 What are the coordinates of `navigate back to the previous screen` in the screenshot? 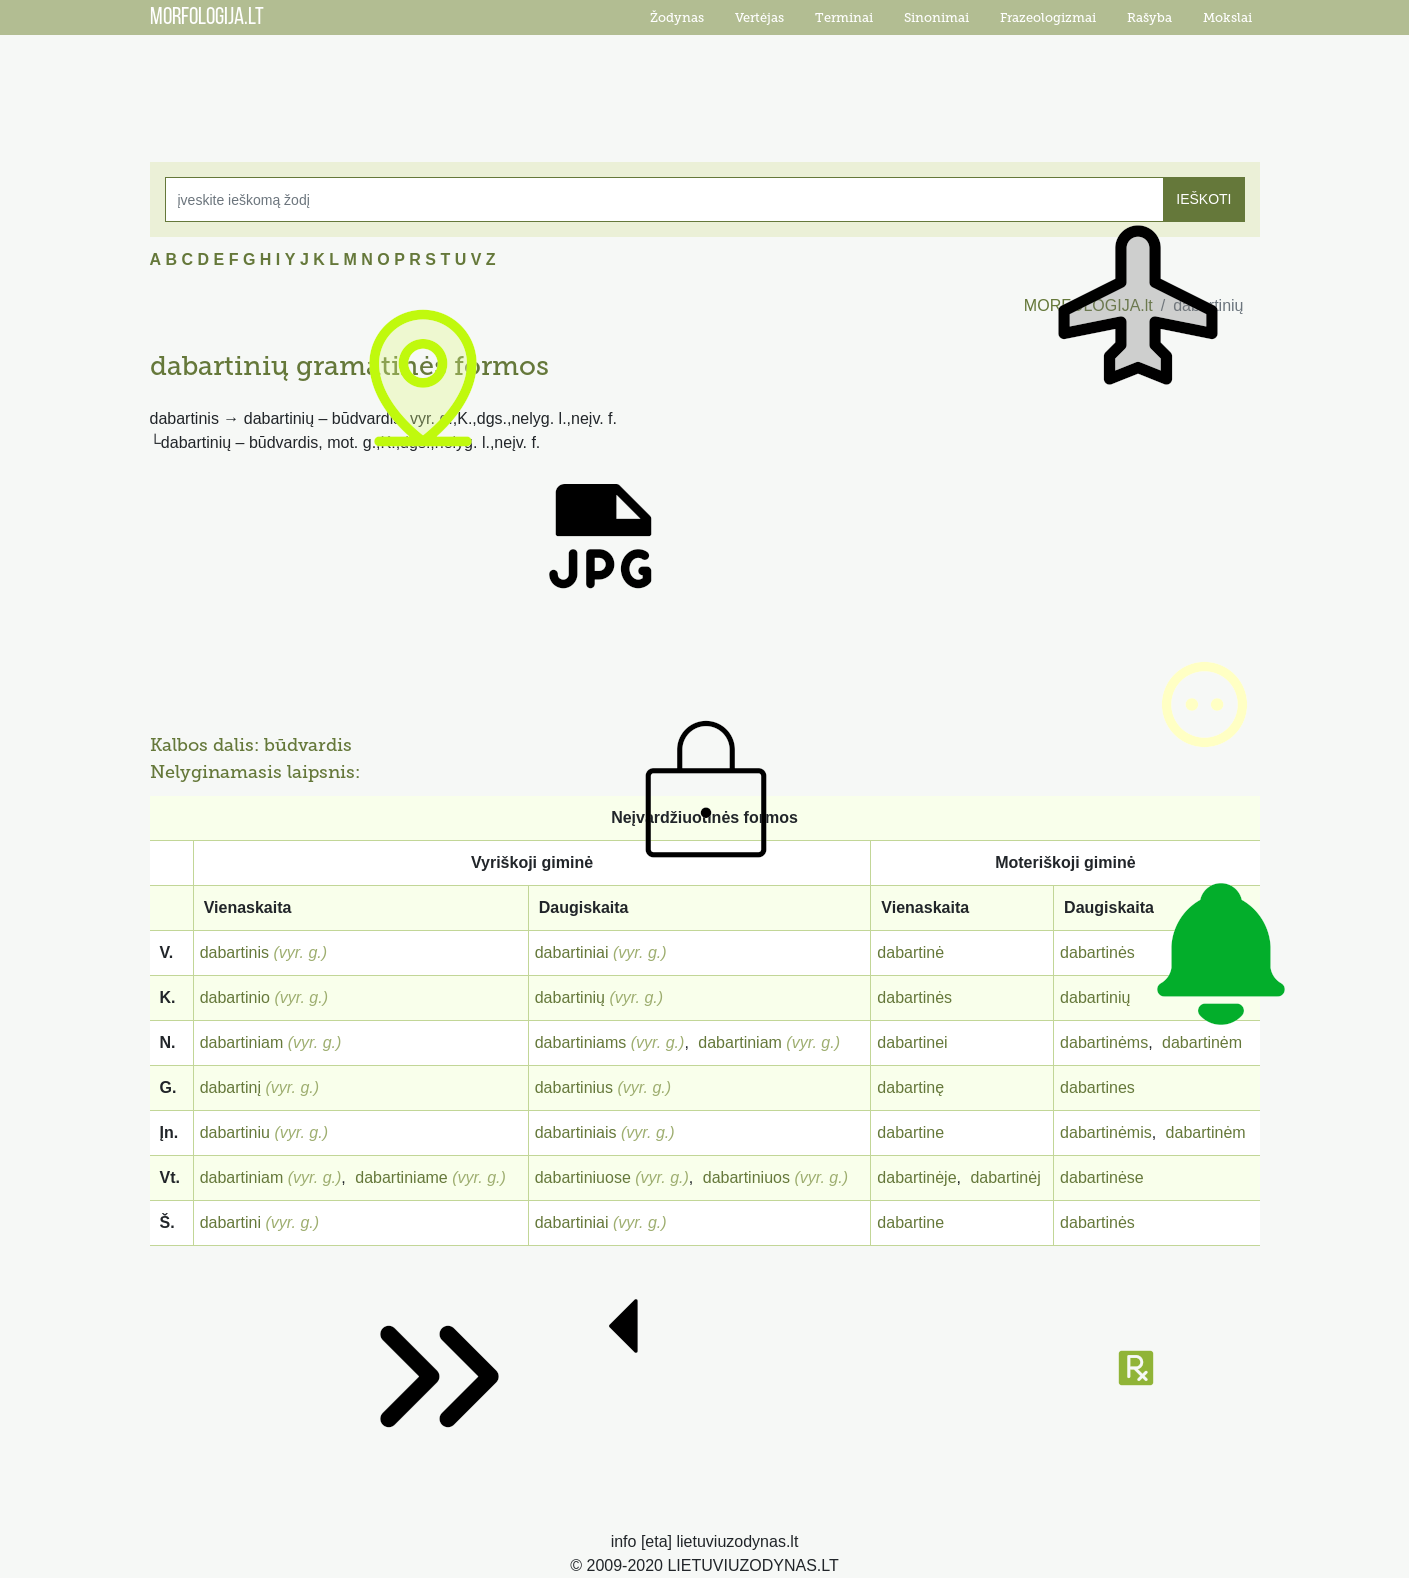 It's located at (623, 1326).